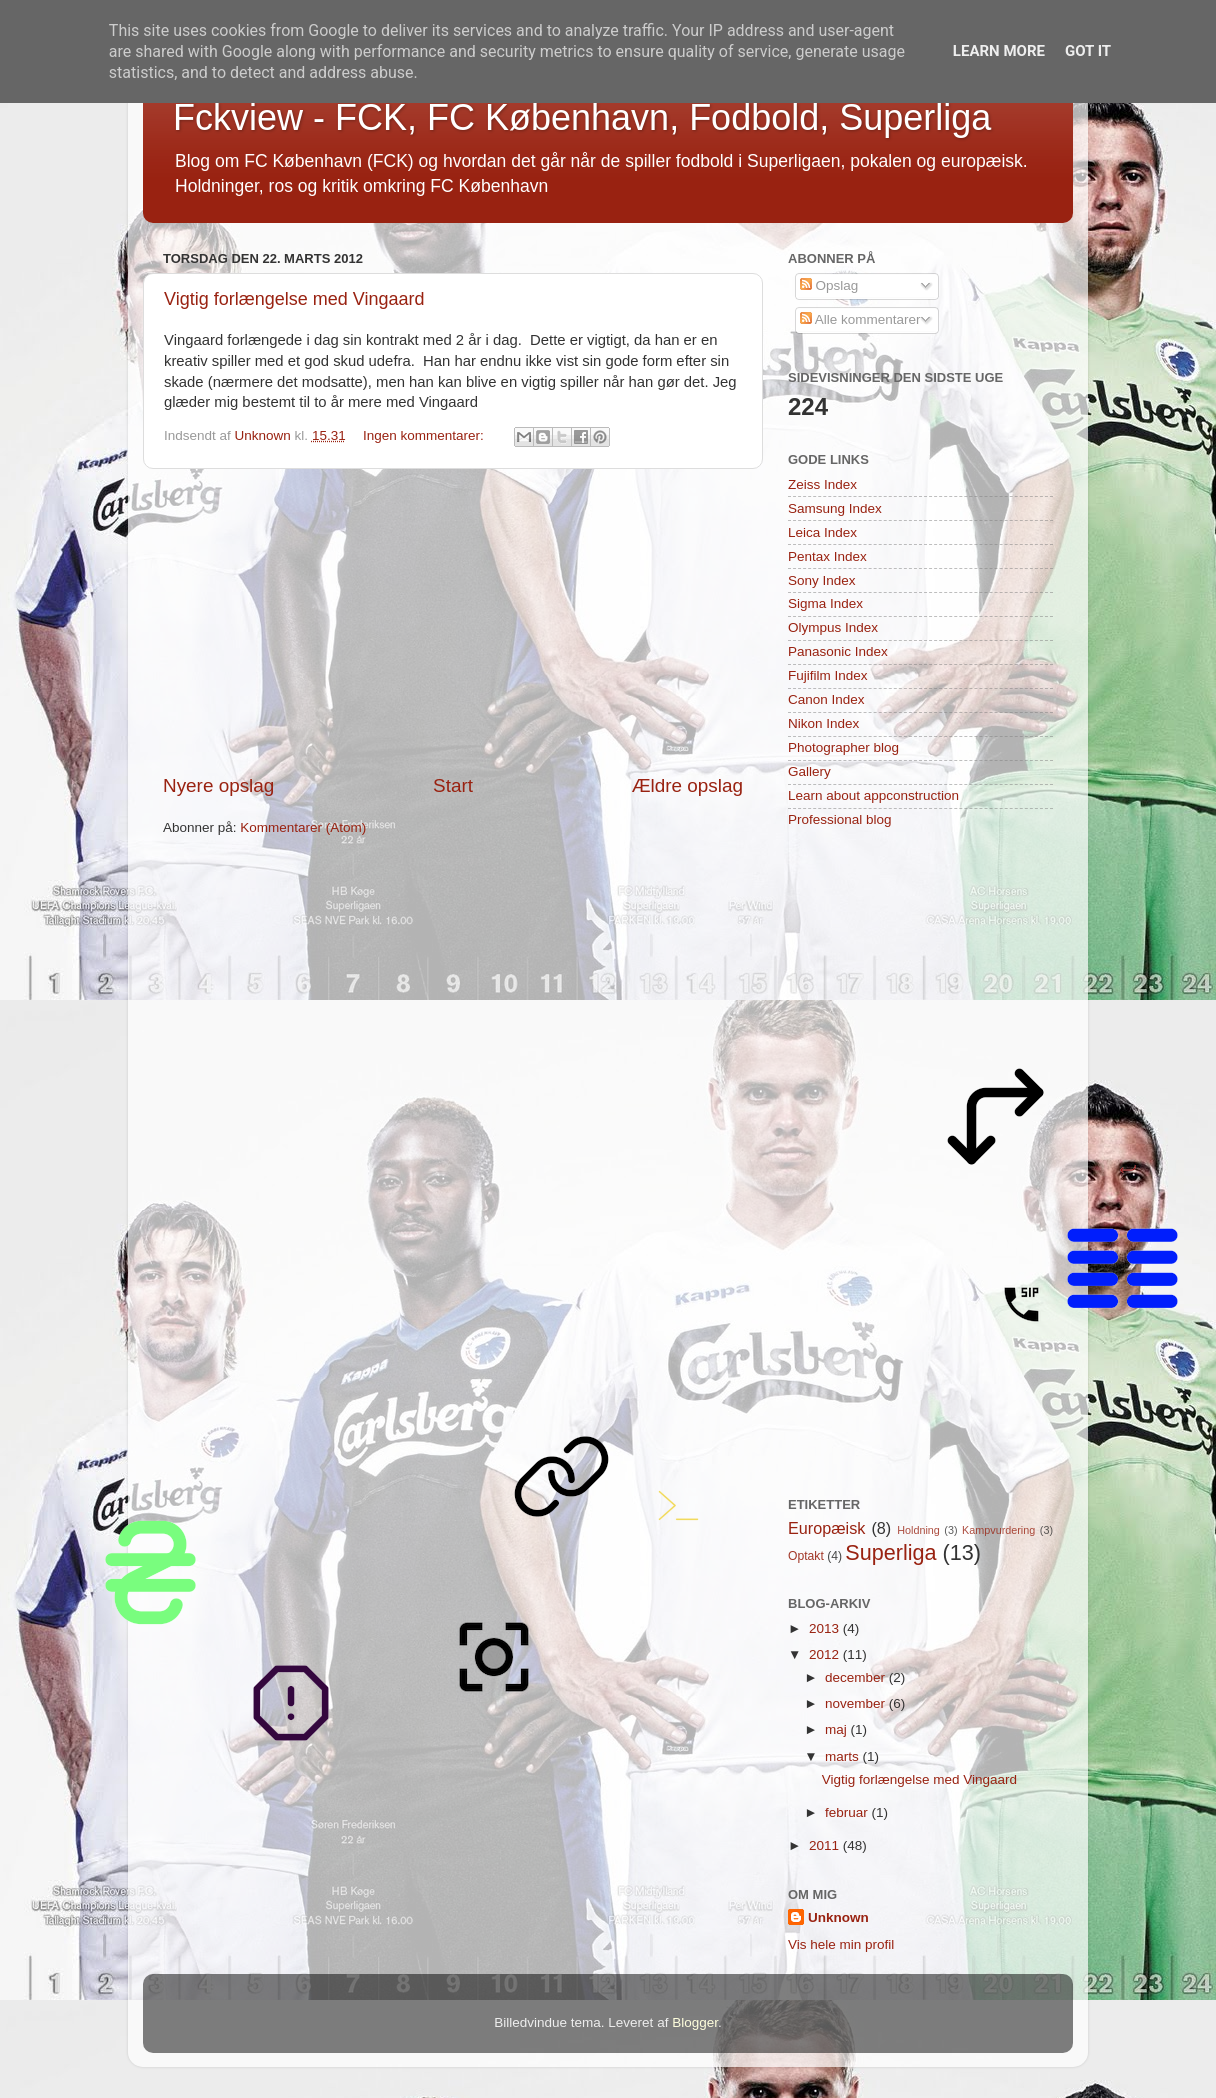  Describe the element at coordinates (678, 1505) in the screenshot. I see `open terminal or command line interface` at that location.